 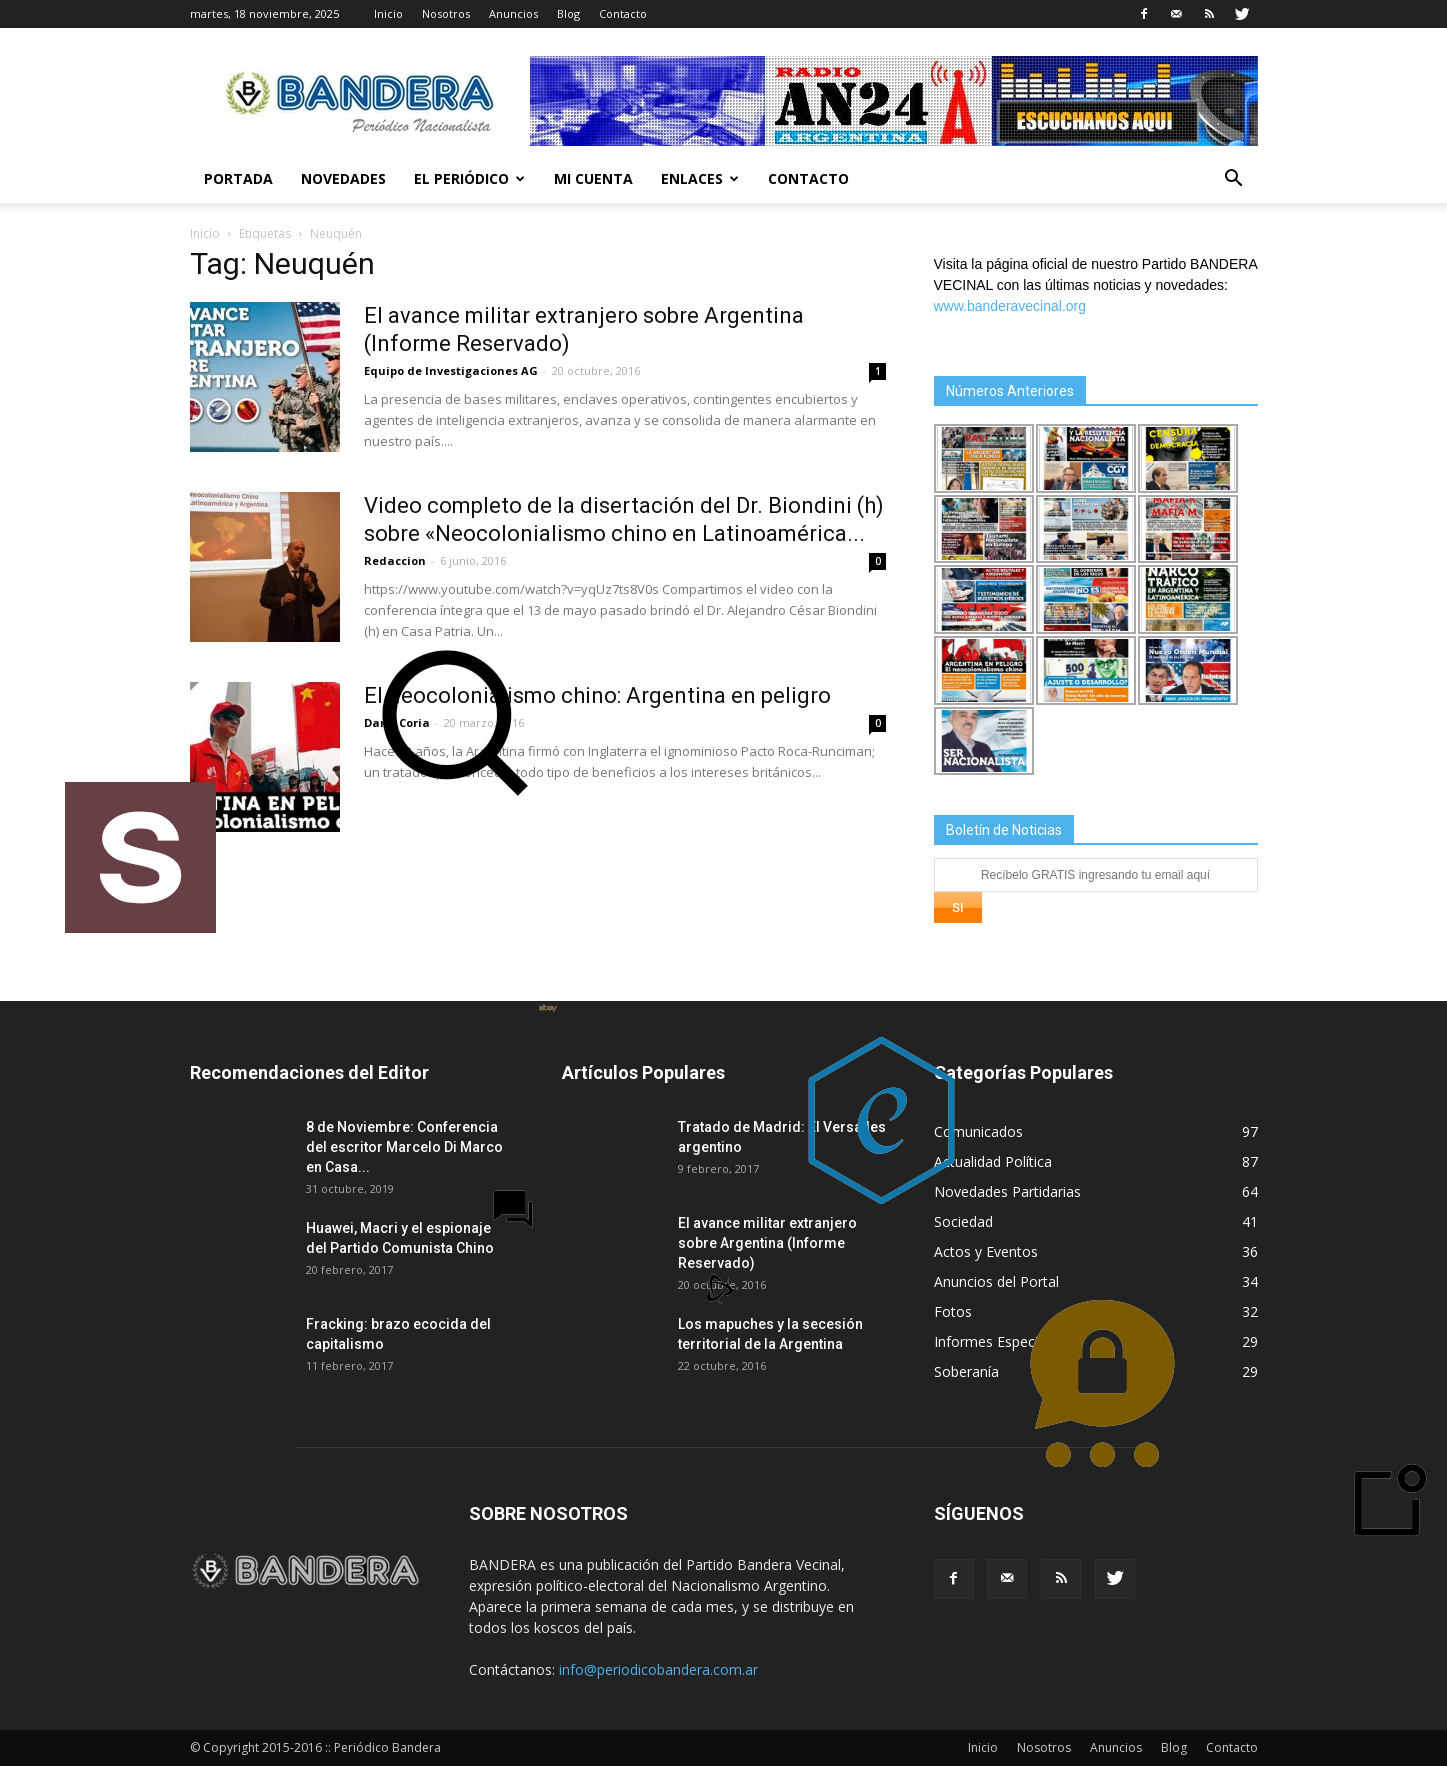 I want to click on launch Battle.net gaming client, so click(x=718, y=1289).